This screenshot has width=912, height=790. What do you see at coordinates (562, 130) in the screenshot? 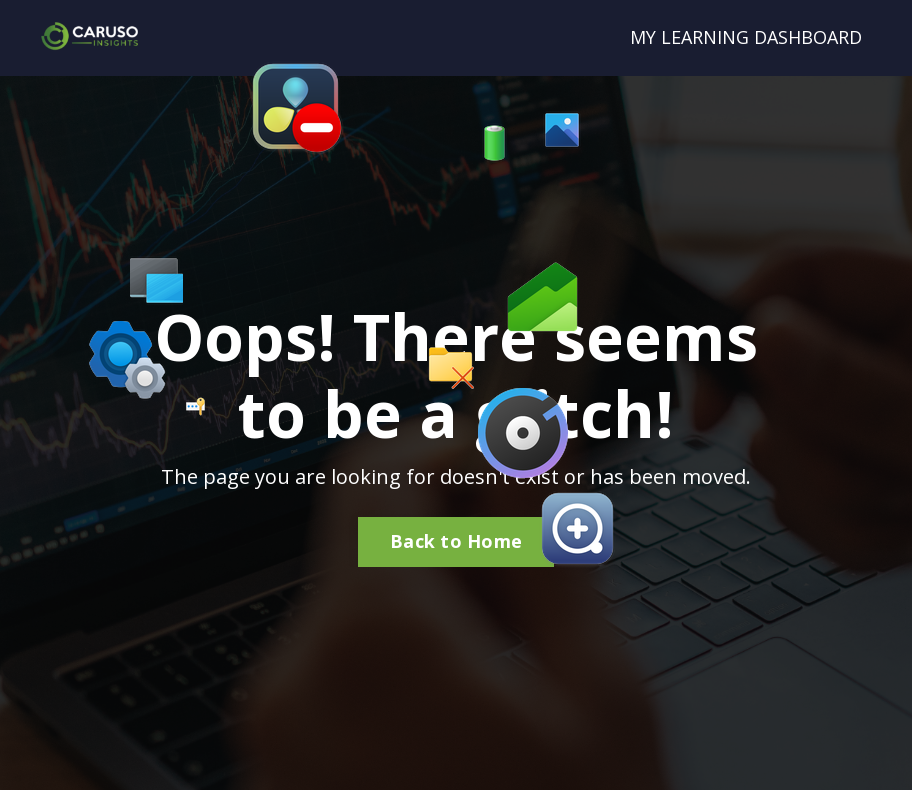
I see `open the windows photos app` at bounding box center [562, 130].